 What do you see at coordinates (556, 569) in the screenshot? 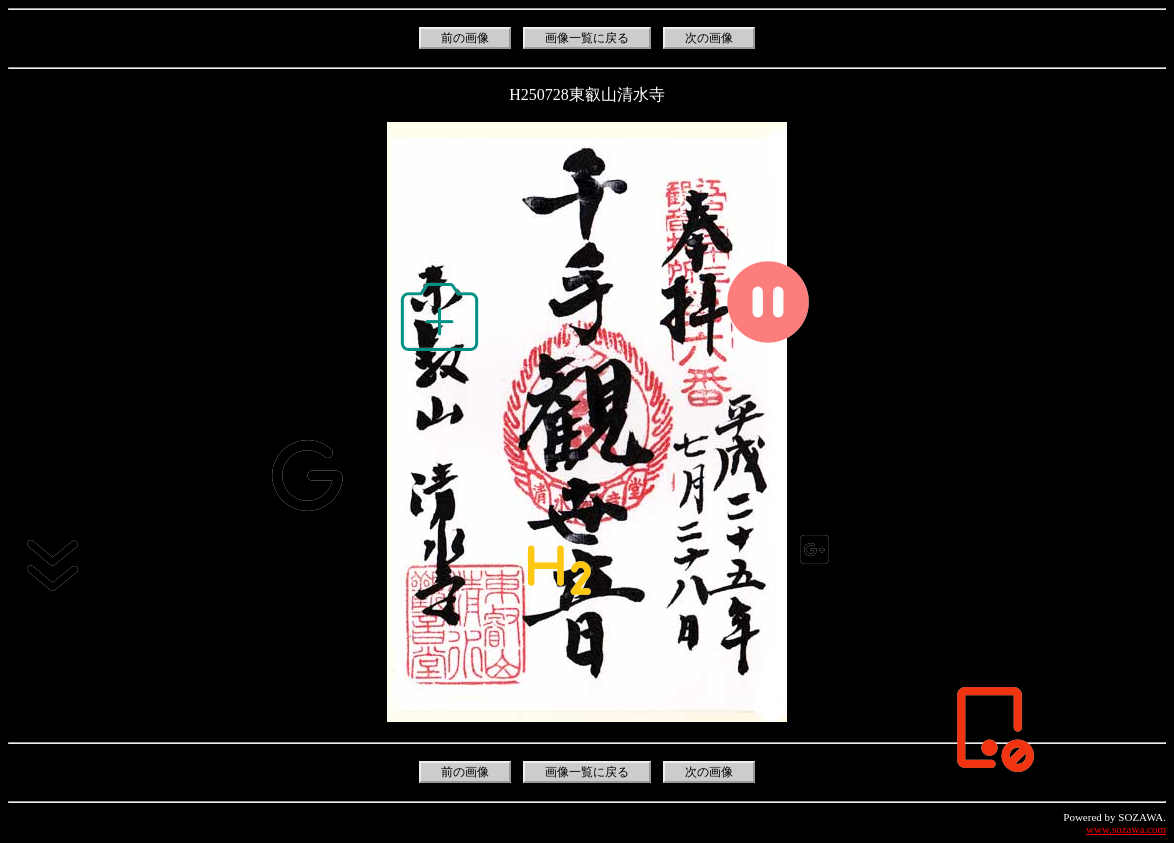
I see `format text as heading level 2` at bounding box center [556, 569].